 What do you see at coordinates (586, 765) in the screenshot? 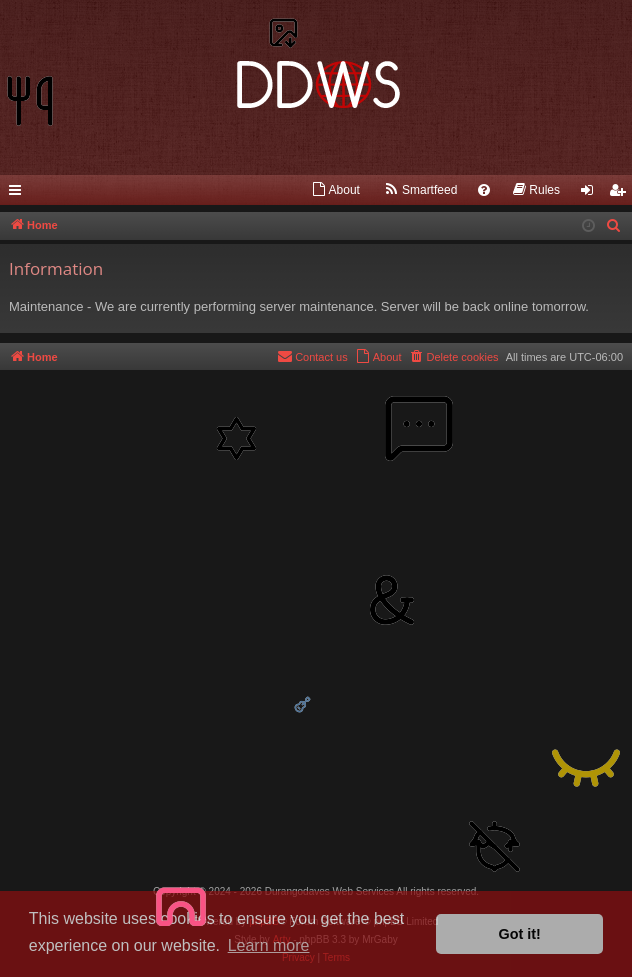
I see `hide password or sensitive content` at bounding box center [586, 765].